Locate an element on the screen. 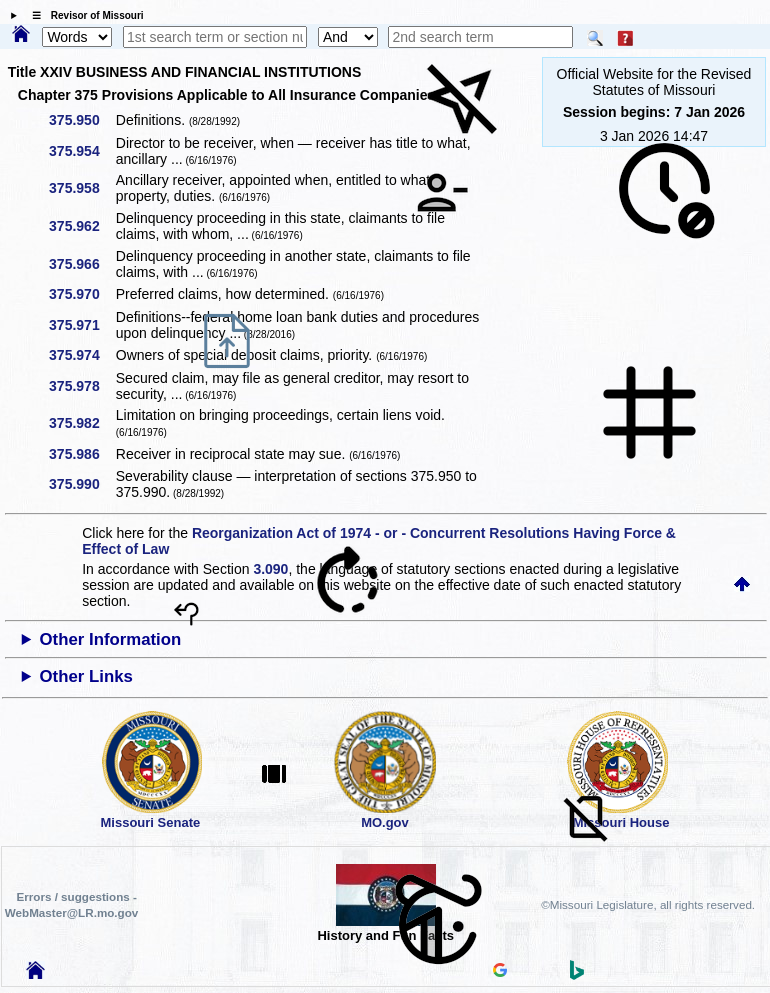 The width and height of the screenshot is (770, 993). no sim card detected is located at coordinates (586, 817).